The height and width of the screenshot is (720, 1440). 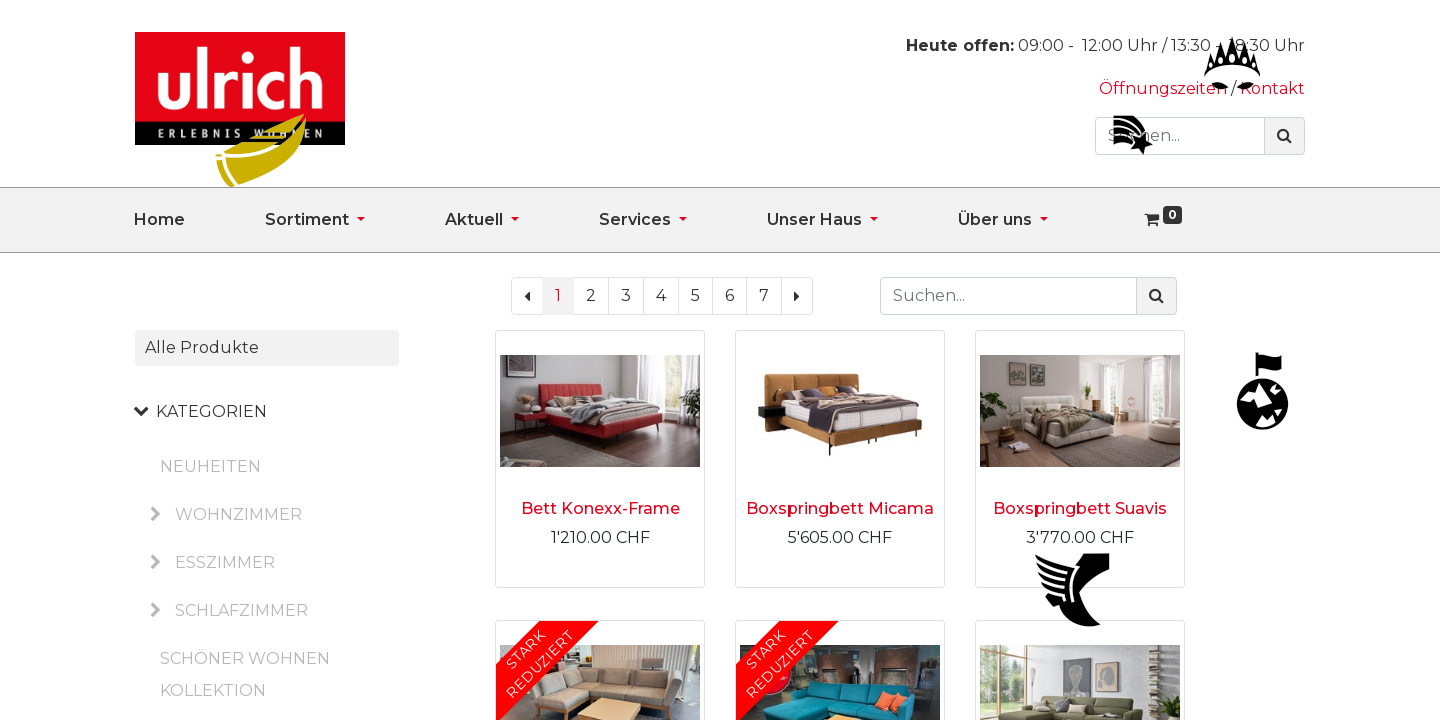 I want to click on indicates speed boost or agility power-up, so click(x=1072, y=590).